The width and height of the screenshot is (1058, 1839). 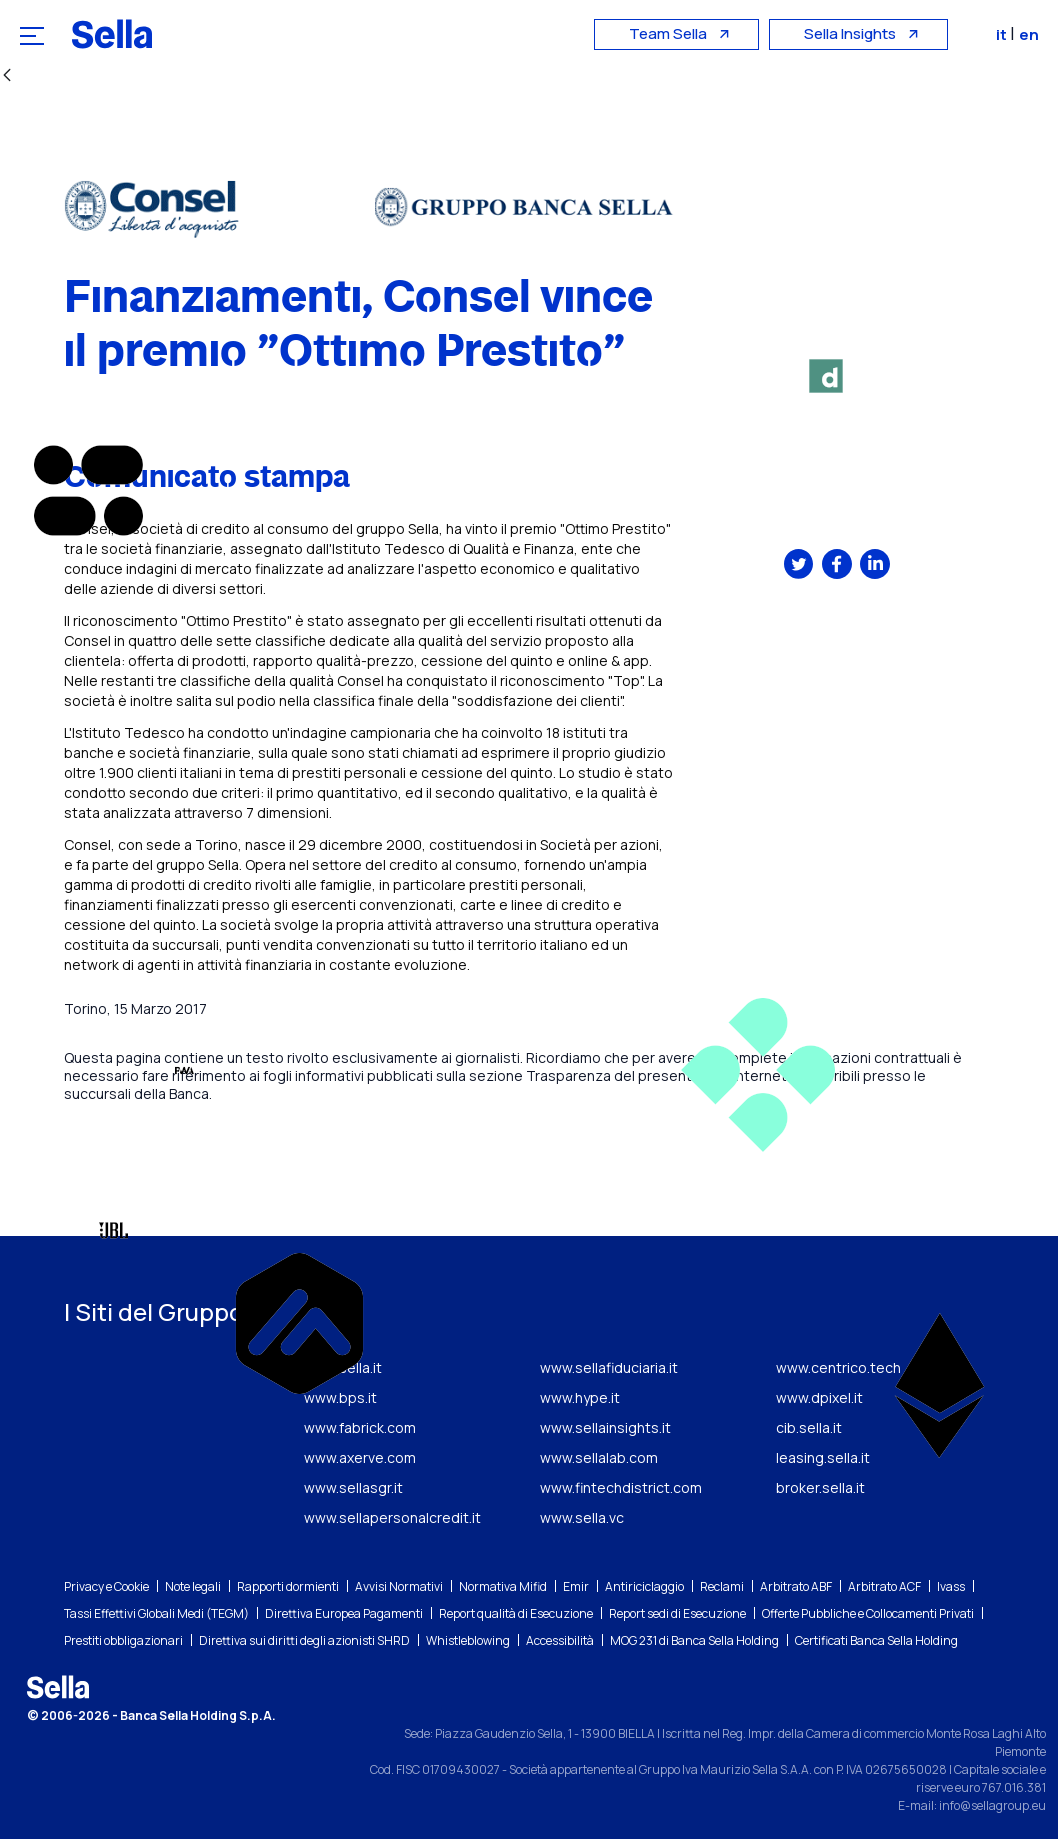 I want to click on progressive web app logo, so click(x=184, y=1070).